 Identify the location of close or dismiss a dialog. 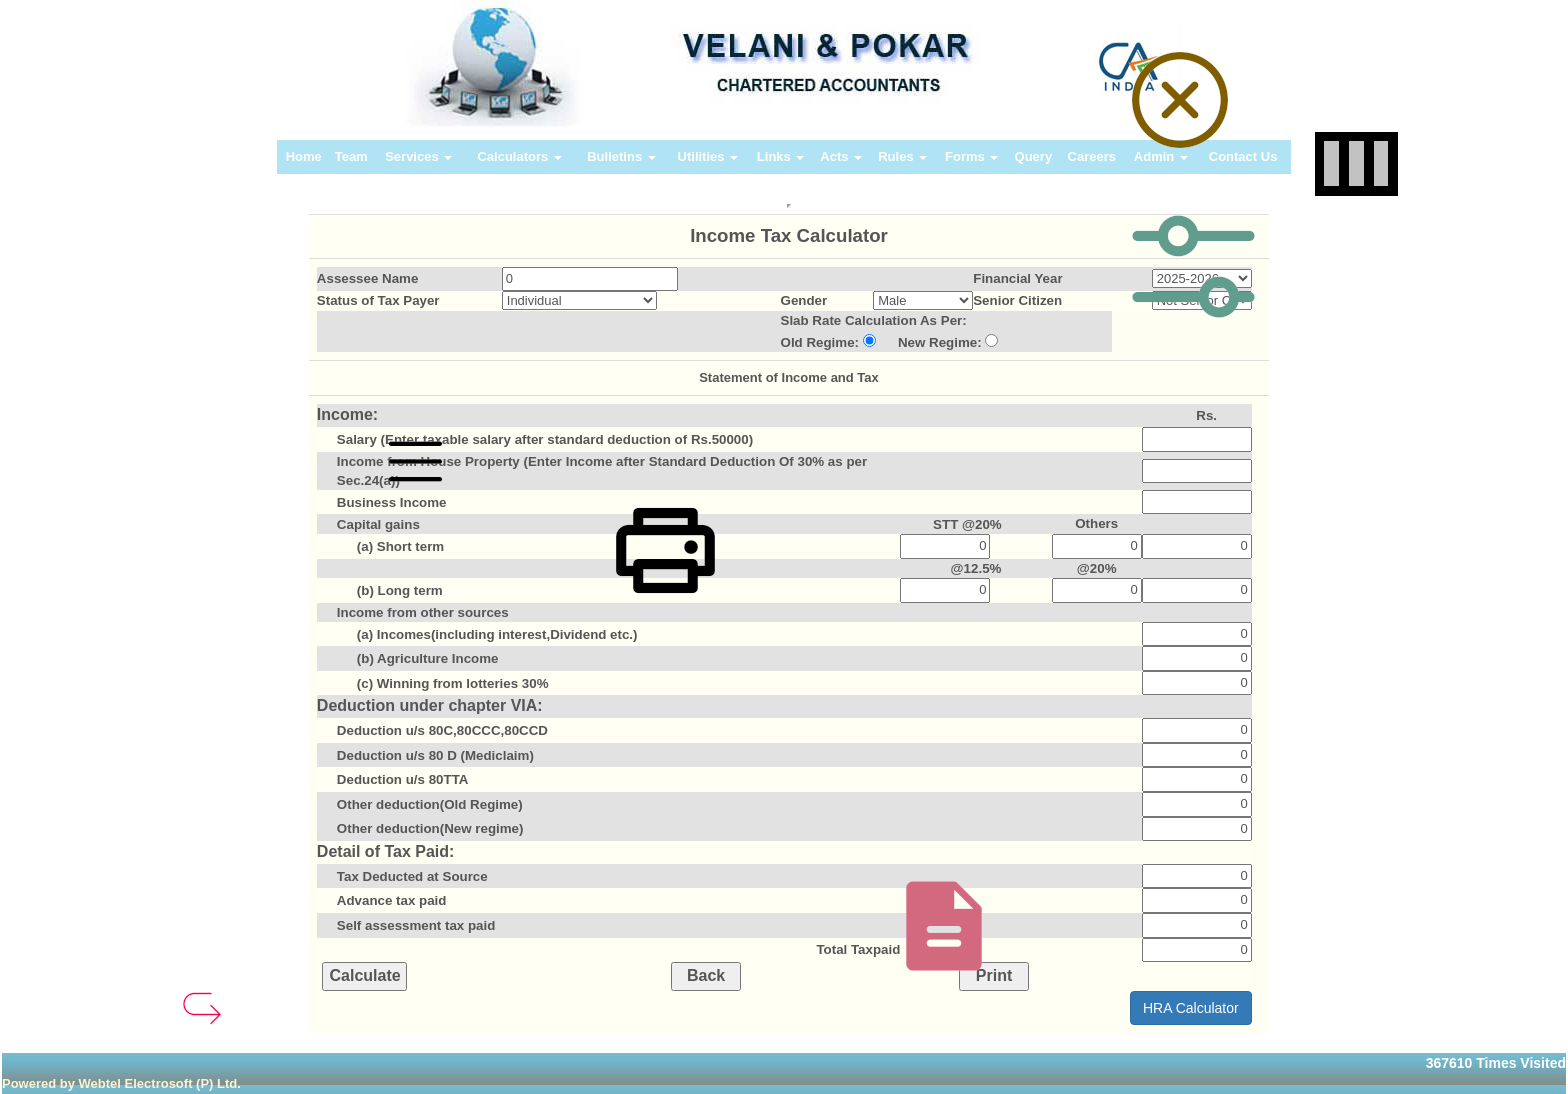
(1180, 100).